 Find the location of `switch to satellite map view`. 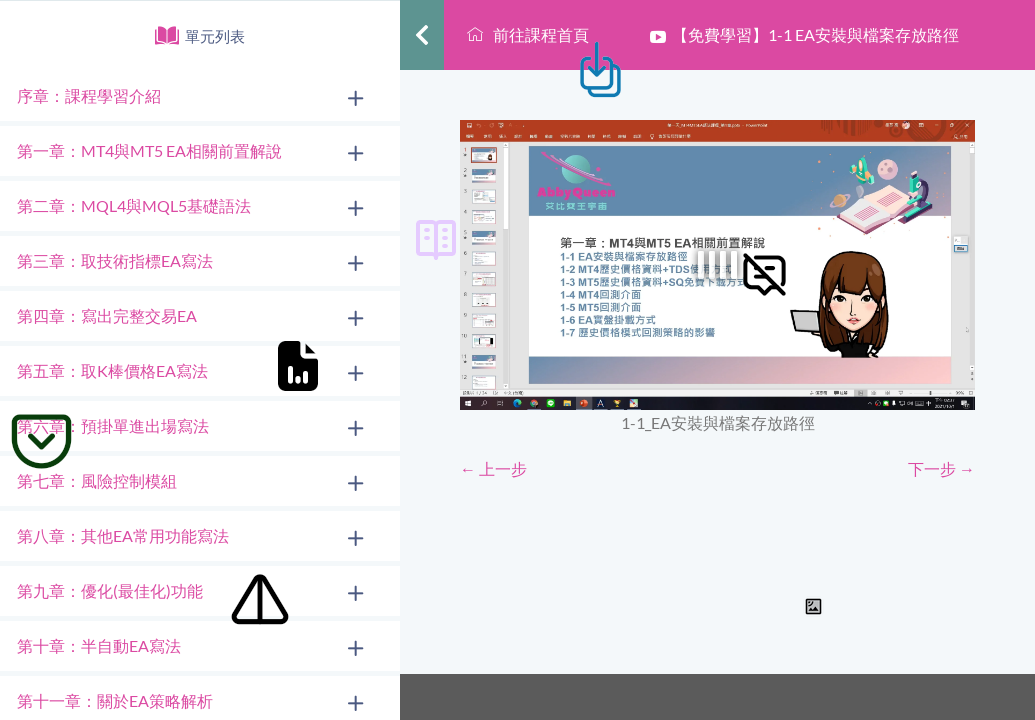

switch to satellite map view is located at coordinates (813, 606).